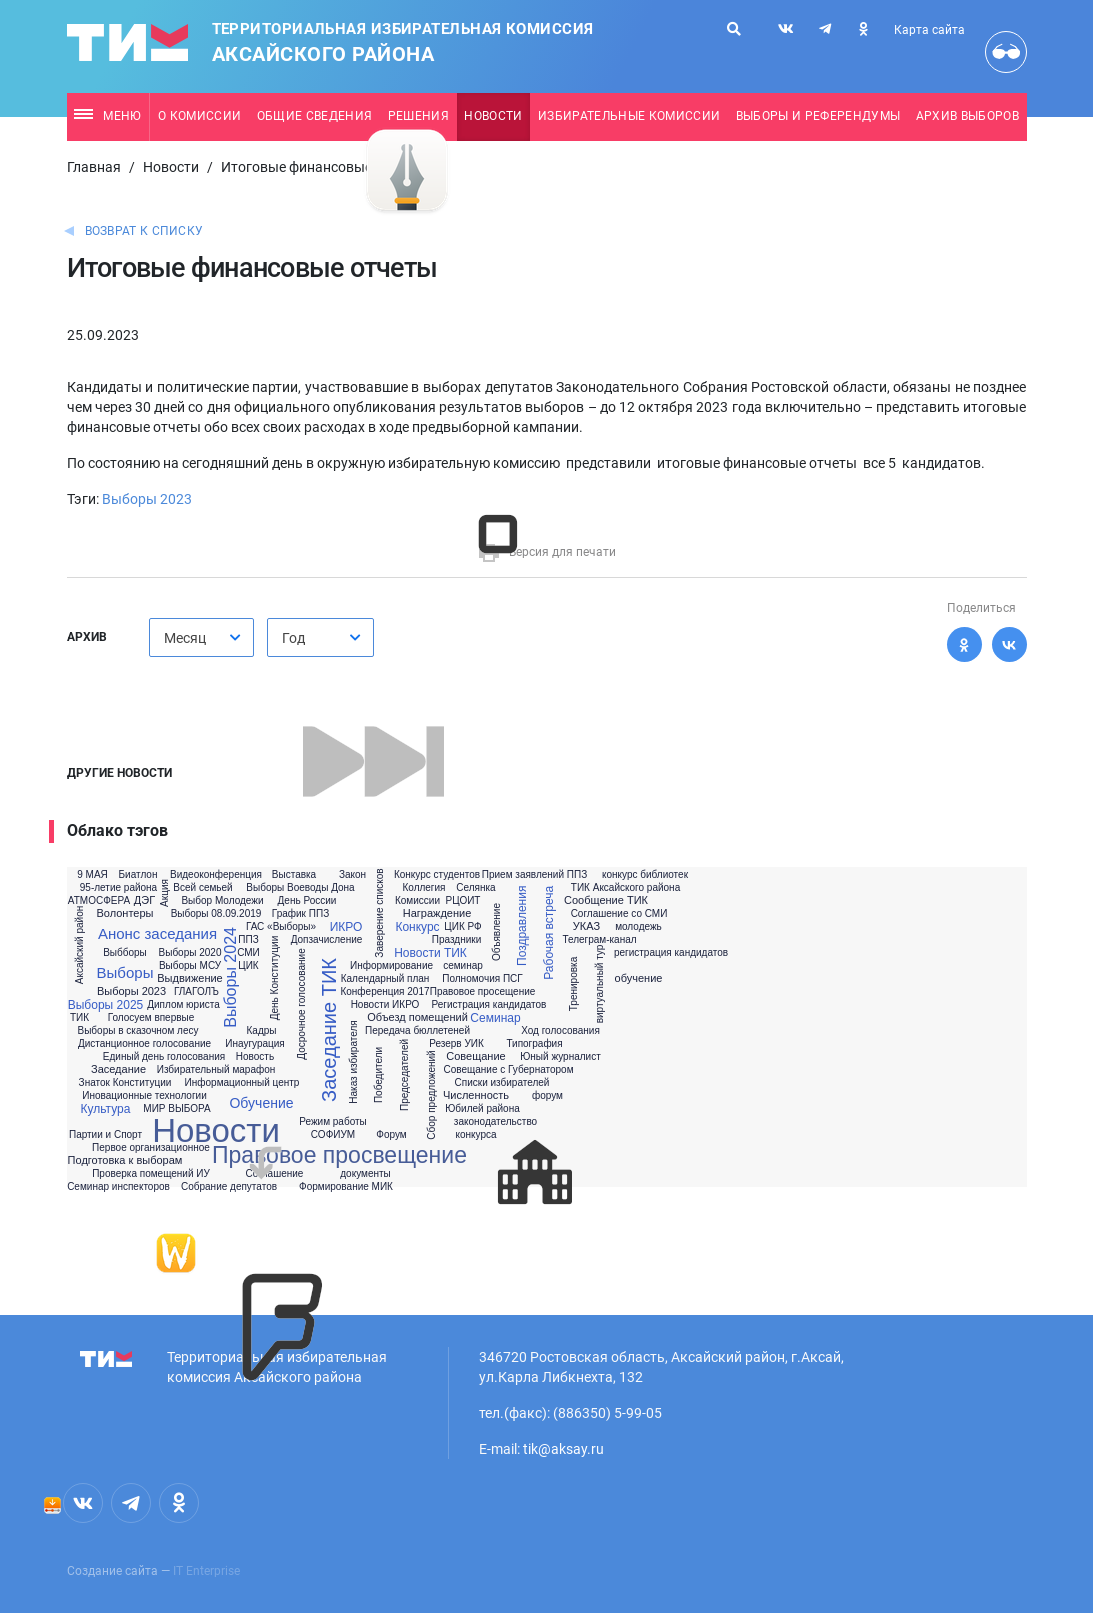 The height and width of the screenshot is (1613, 1093). Describe the element at coordinates (532, 499) in the screenshot. I see `stop or halt current media playback` at that location.